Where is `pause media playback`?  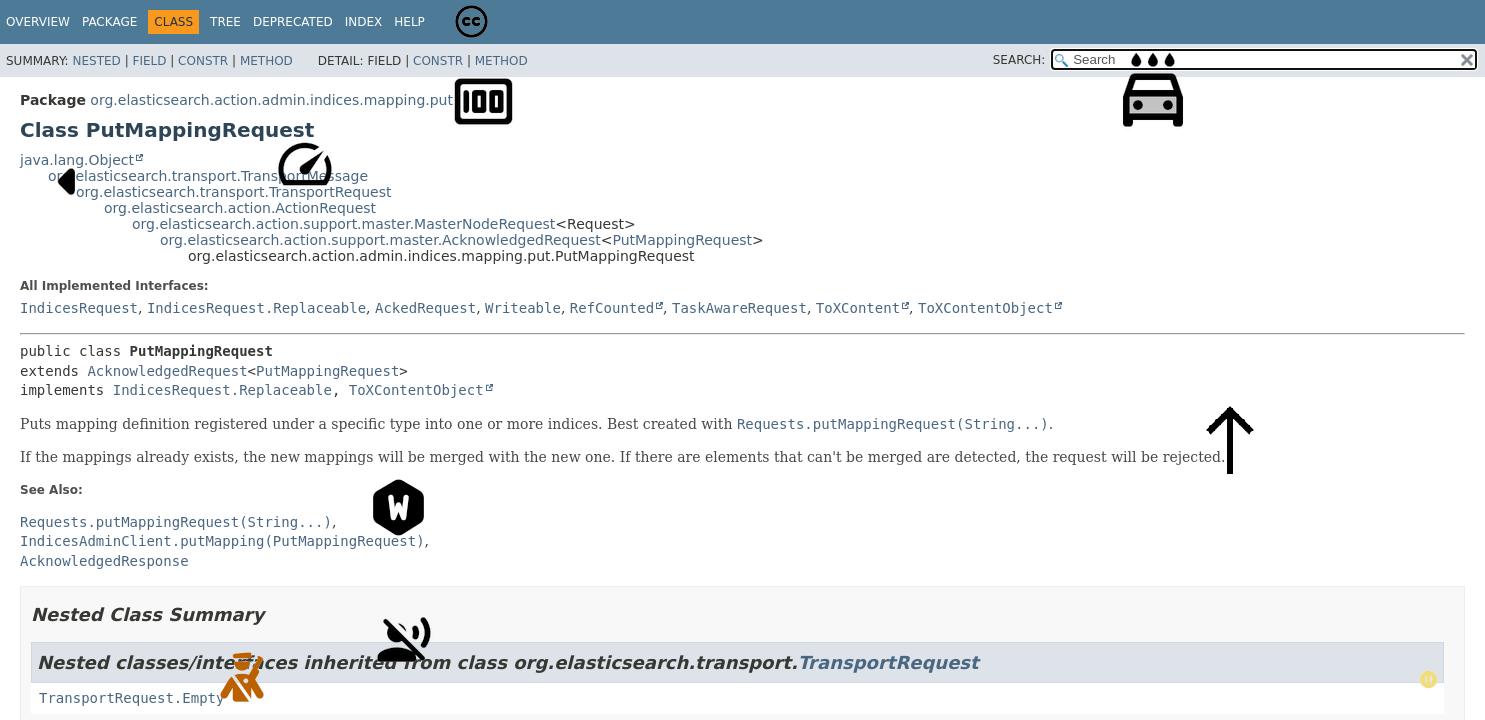
pause media playback is located at coordinates (1428, 679).